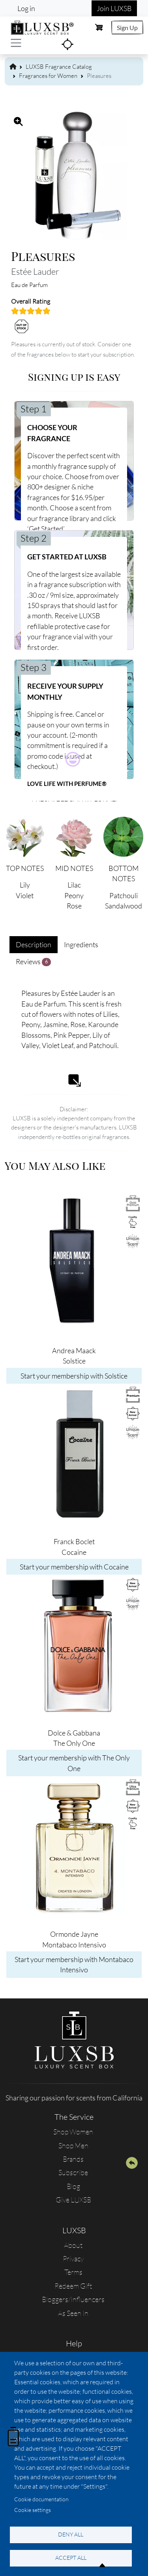  Describe the element at coordinates (92, 1832) in the screenshot. I see `step 3 in a multi-step process` at that location.